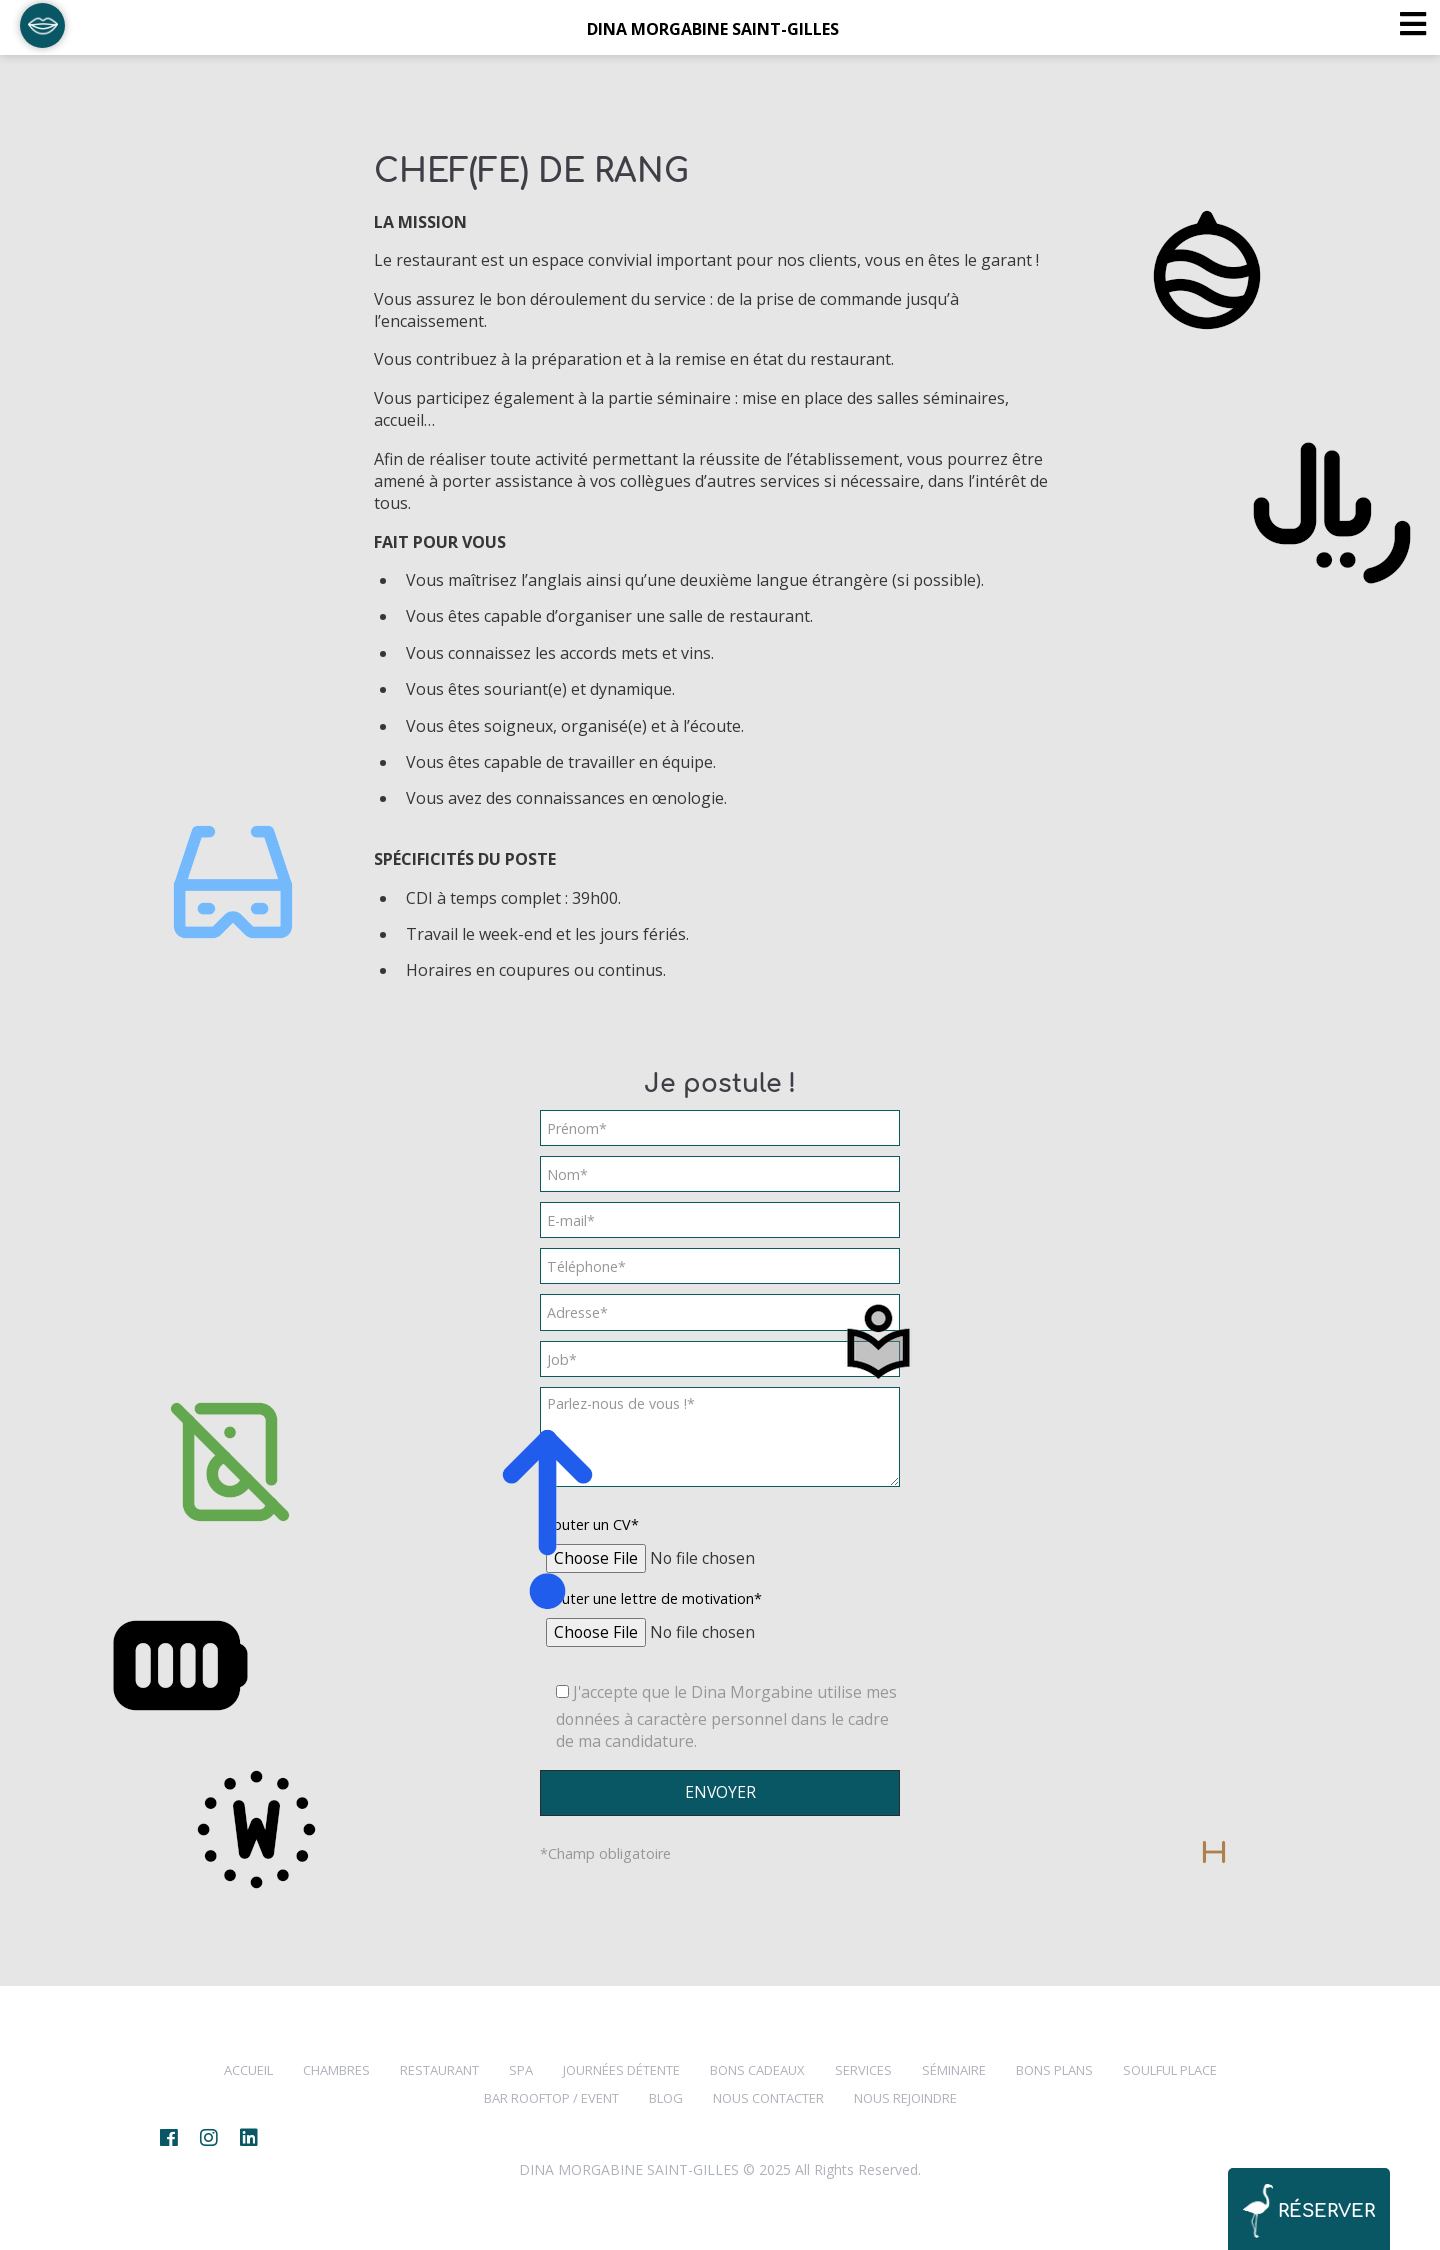 This screenshot has width=1440, height=2250. What do you see at coordinates (878, 1342) in the screenshot?
I see `access local library or reading resources` at bounding box center [878, 1342].